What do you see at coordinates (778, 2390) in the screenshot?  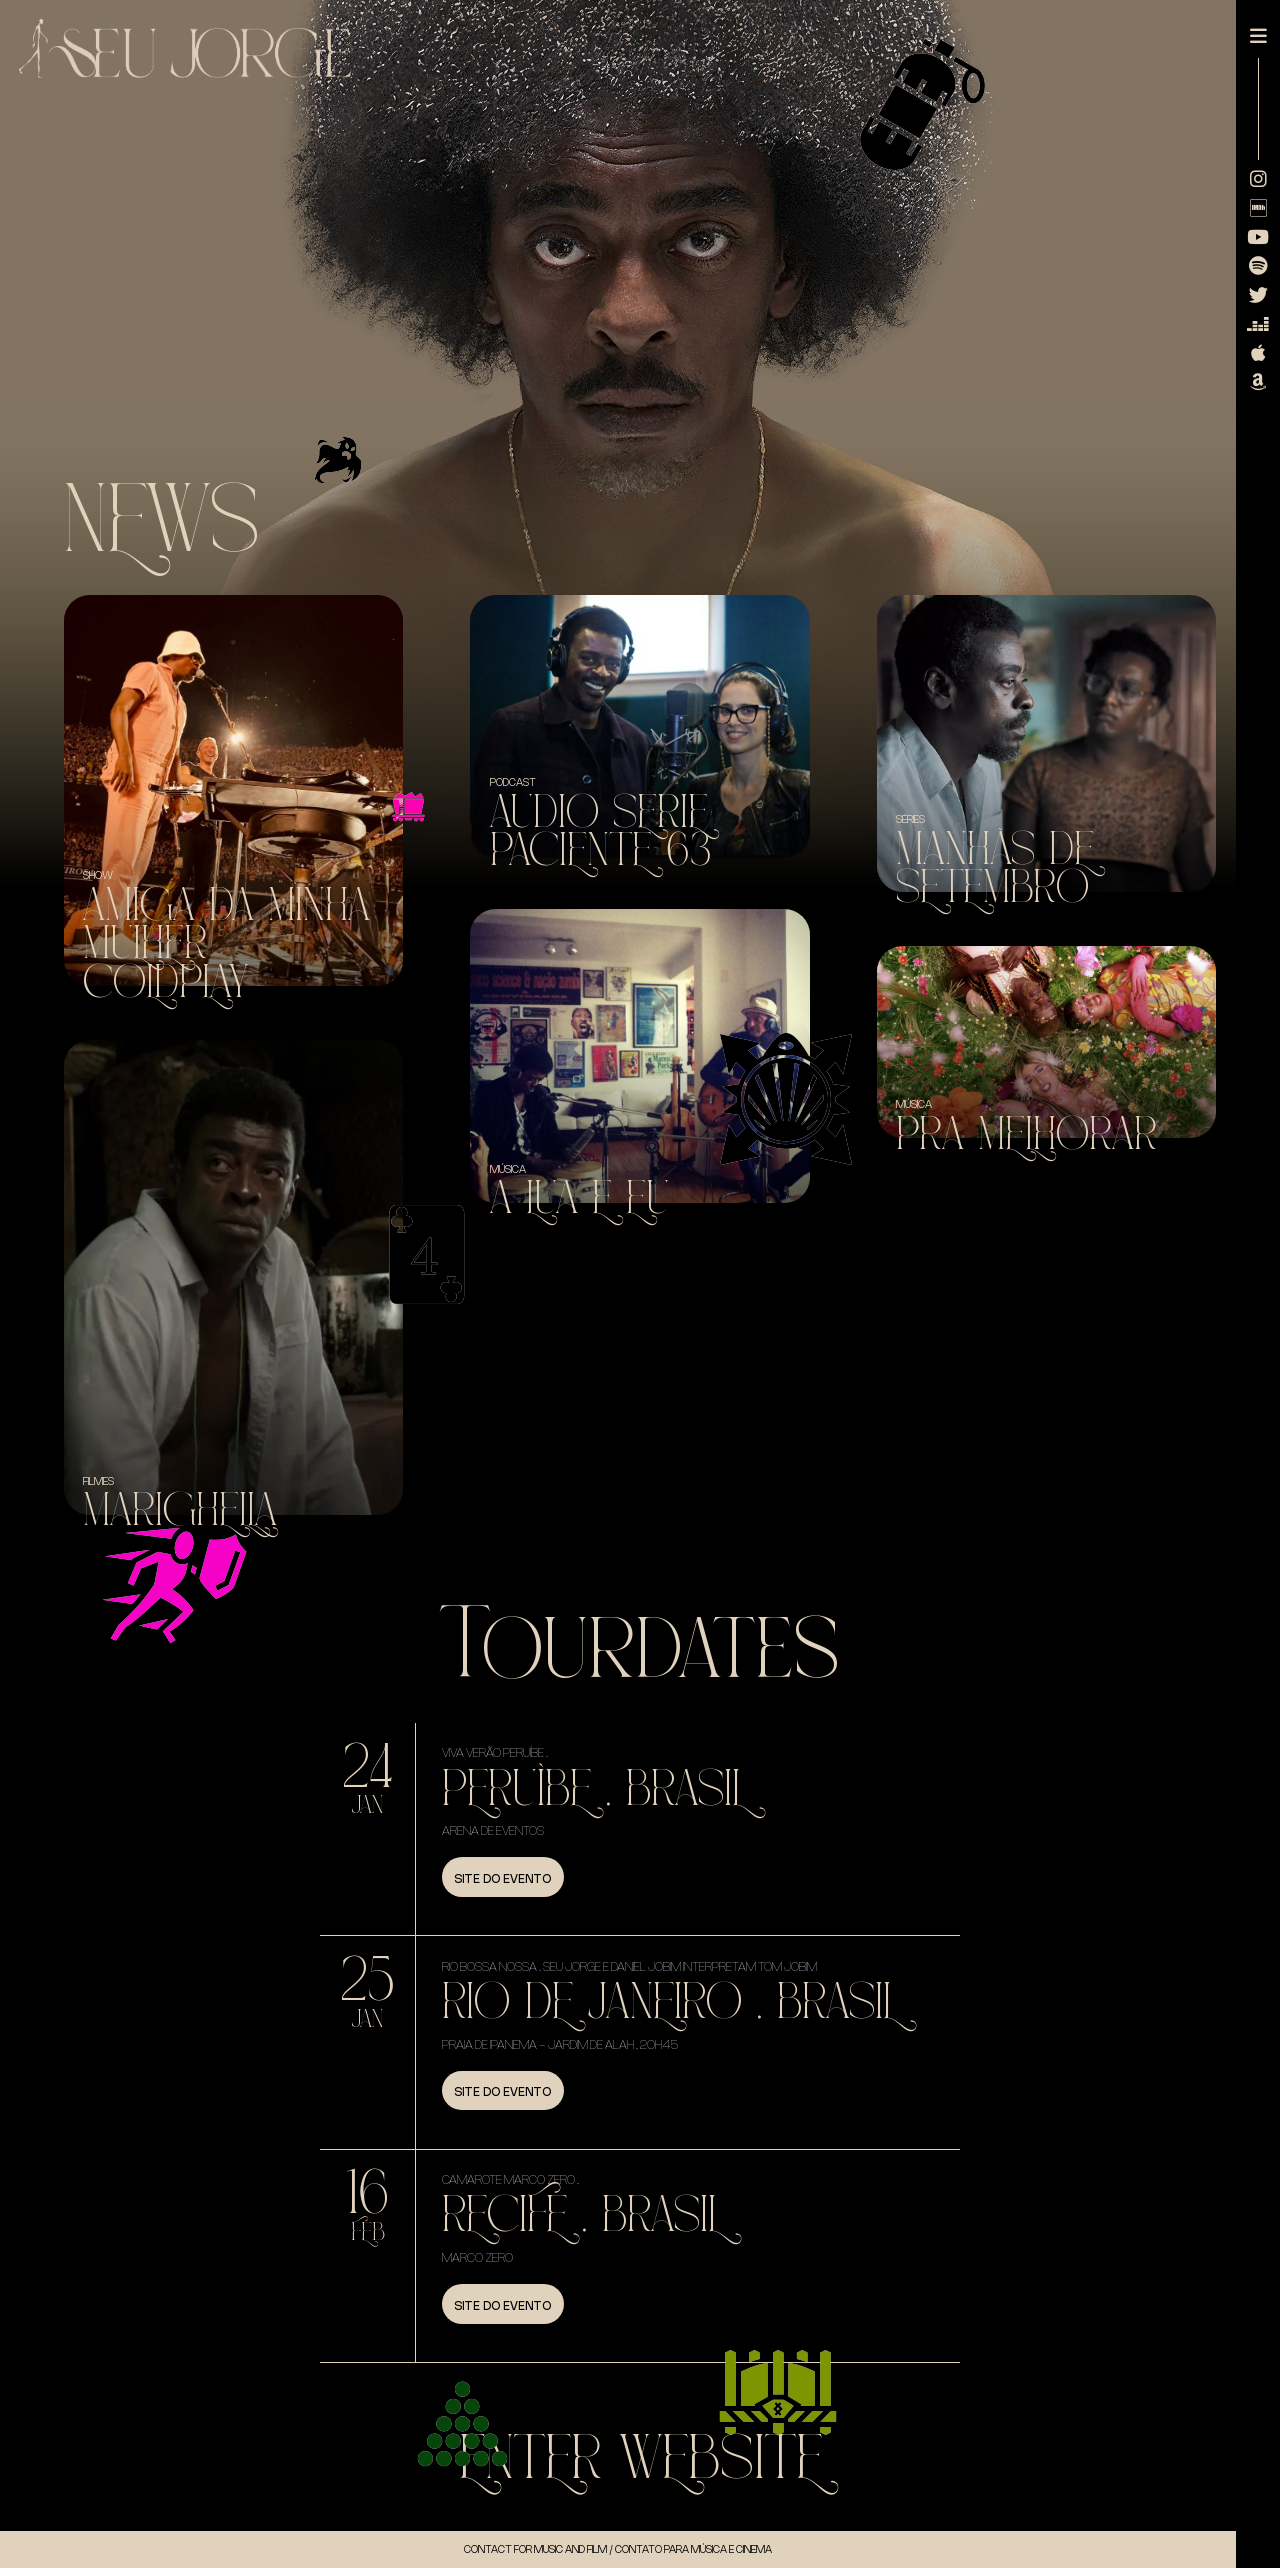 I see `select dwarf king character or class` at bounding box center [778, 2390].